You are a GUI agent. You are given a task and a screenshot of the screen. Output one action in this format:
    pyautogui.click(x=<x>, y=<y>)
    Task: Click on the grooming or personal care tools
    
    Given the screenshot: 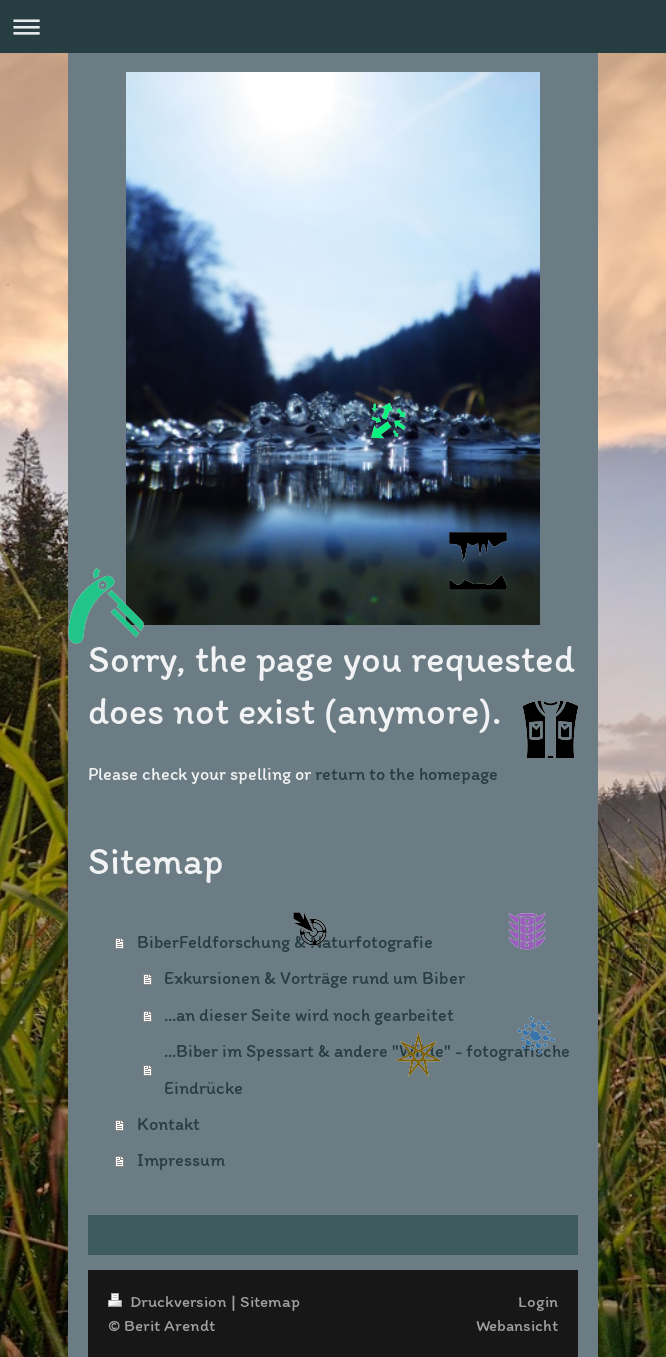 What is the action you would take?
    pyautogui.click(x=106, y=606)
    